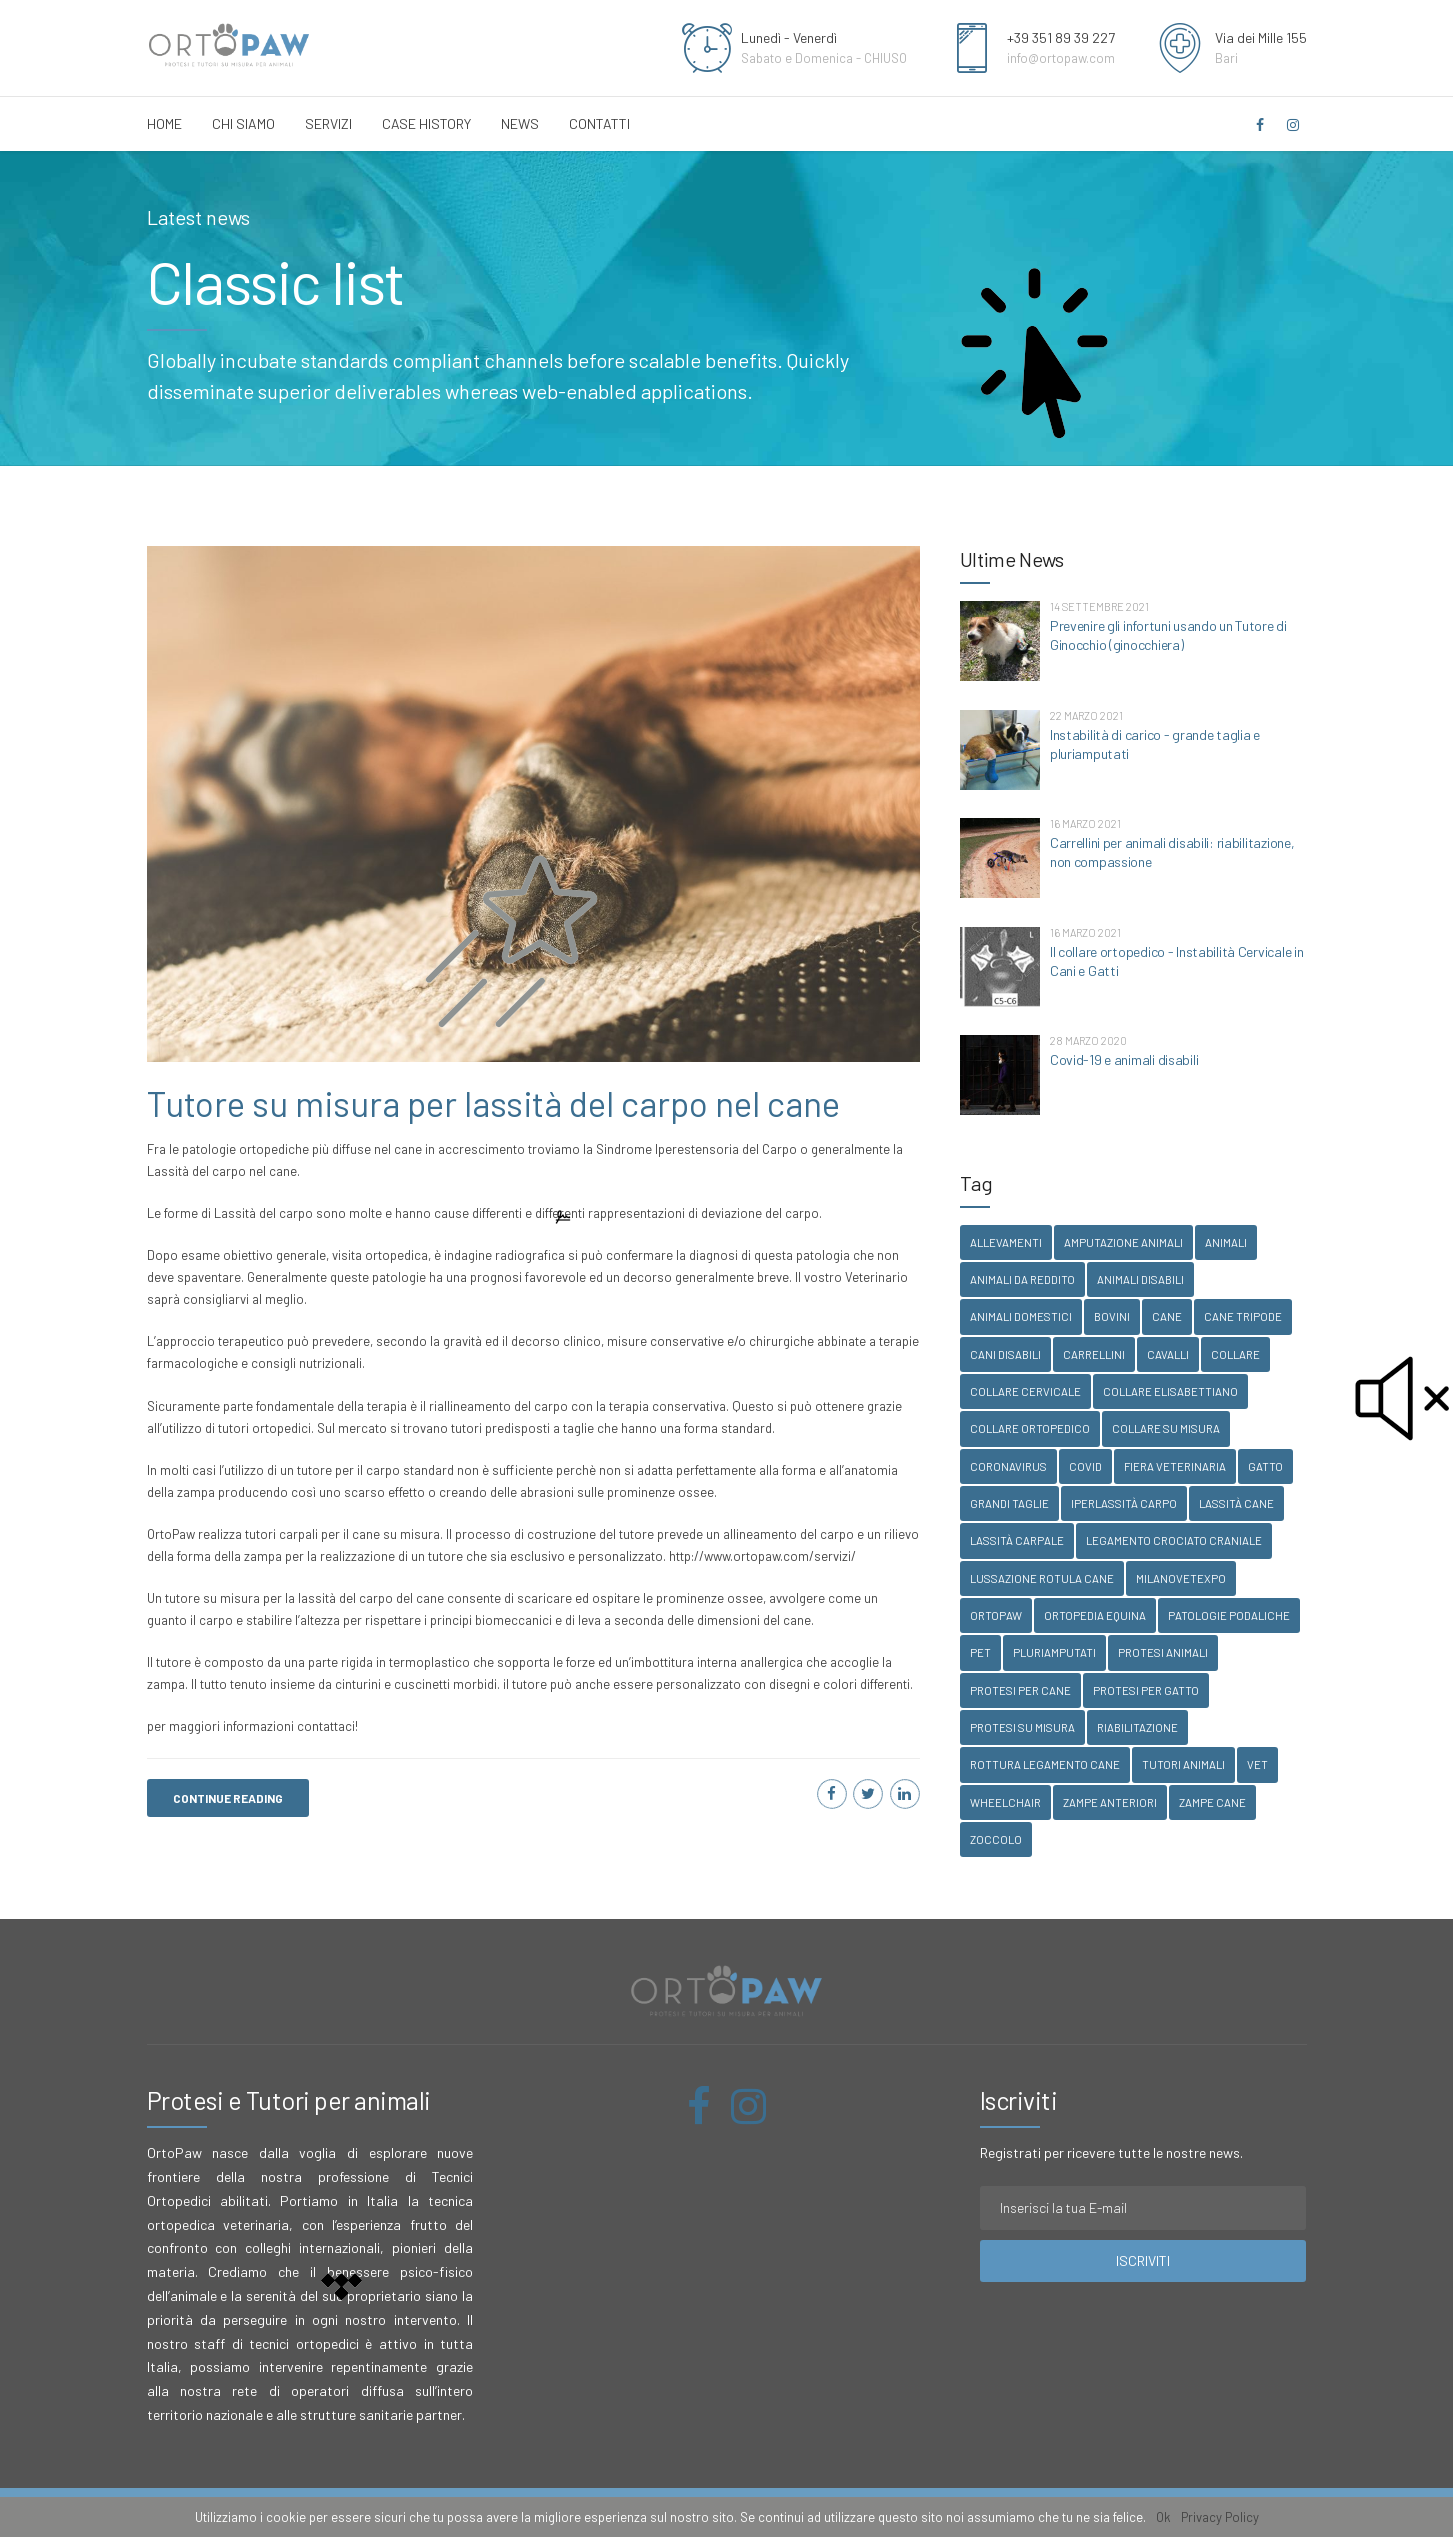 The image size is (1453, 2537). I want to click on open TIDAL music streaming app, so click(341, 2285).